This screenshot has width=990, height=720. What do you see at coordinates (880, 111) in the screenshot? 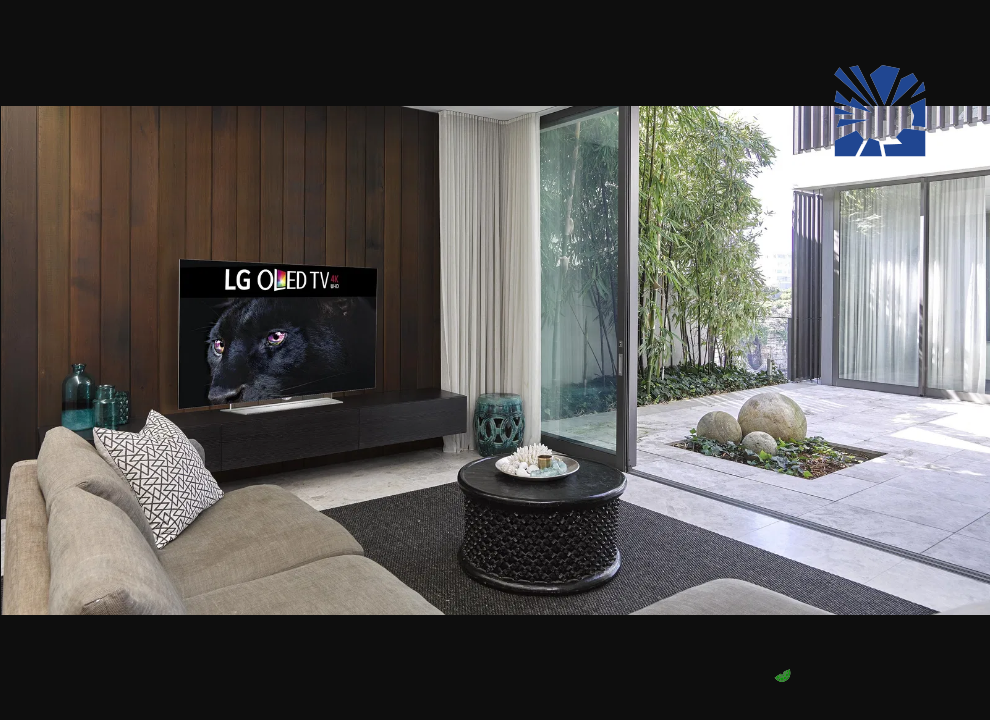
I see `indicates a powerful attack or ground-smashing ability` at bounding box center [880, 111].